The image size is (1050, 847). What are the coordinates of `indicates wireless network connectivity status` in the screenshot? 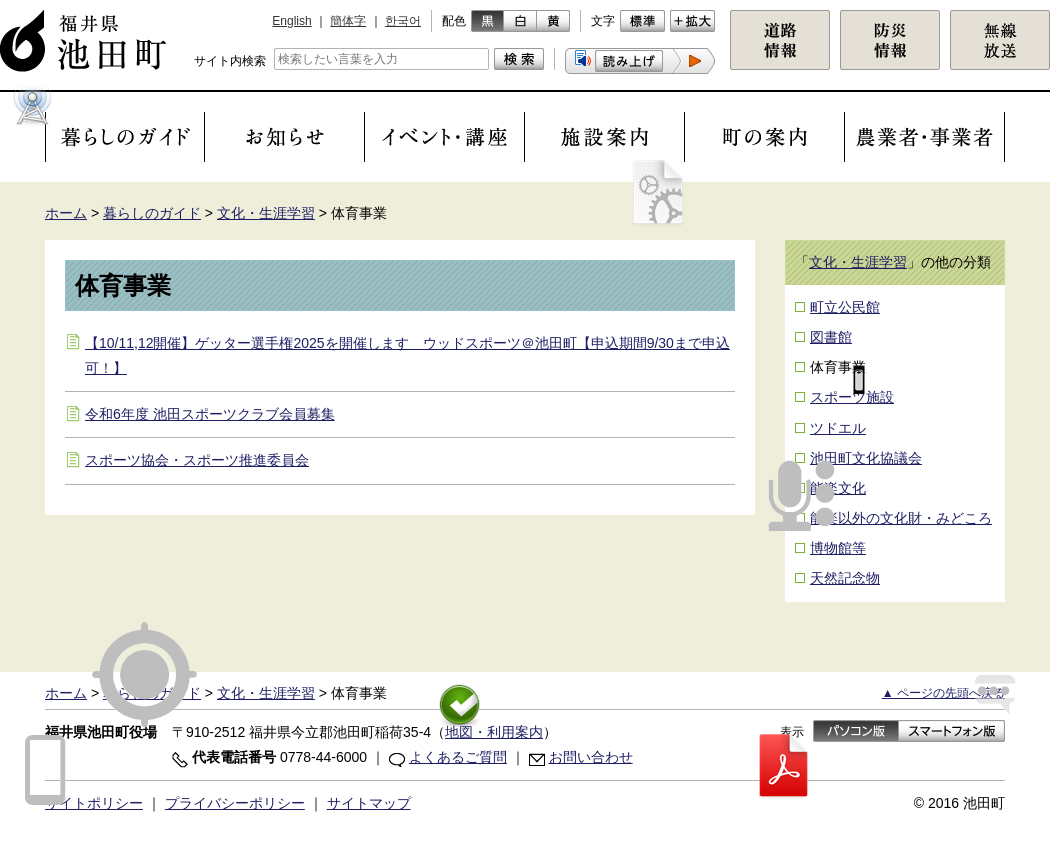 It's located at (32, 105).